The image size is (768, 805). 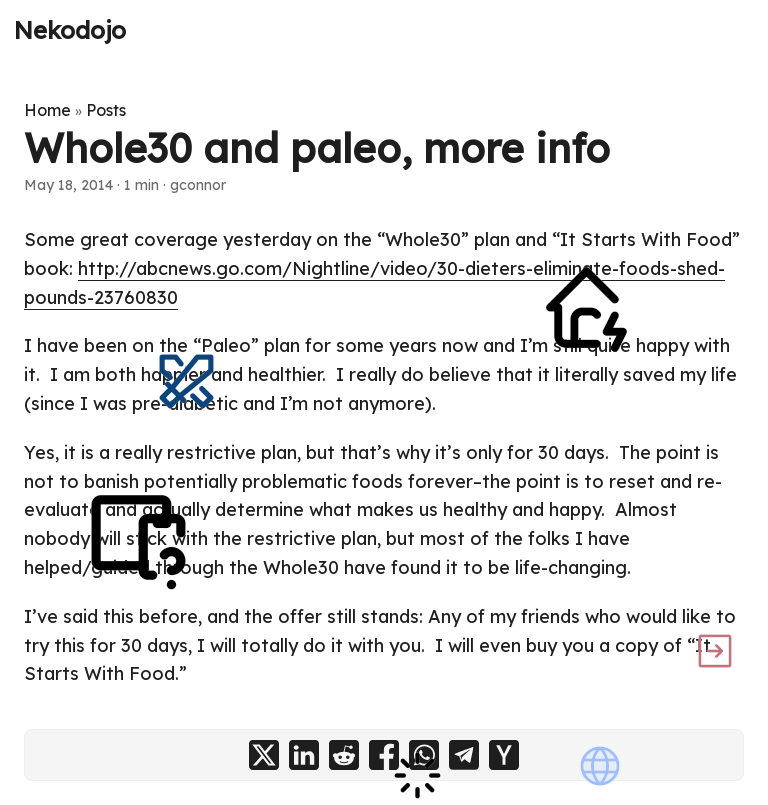 I want to click on navigate to the next page or section, so click(x=715, y=651).